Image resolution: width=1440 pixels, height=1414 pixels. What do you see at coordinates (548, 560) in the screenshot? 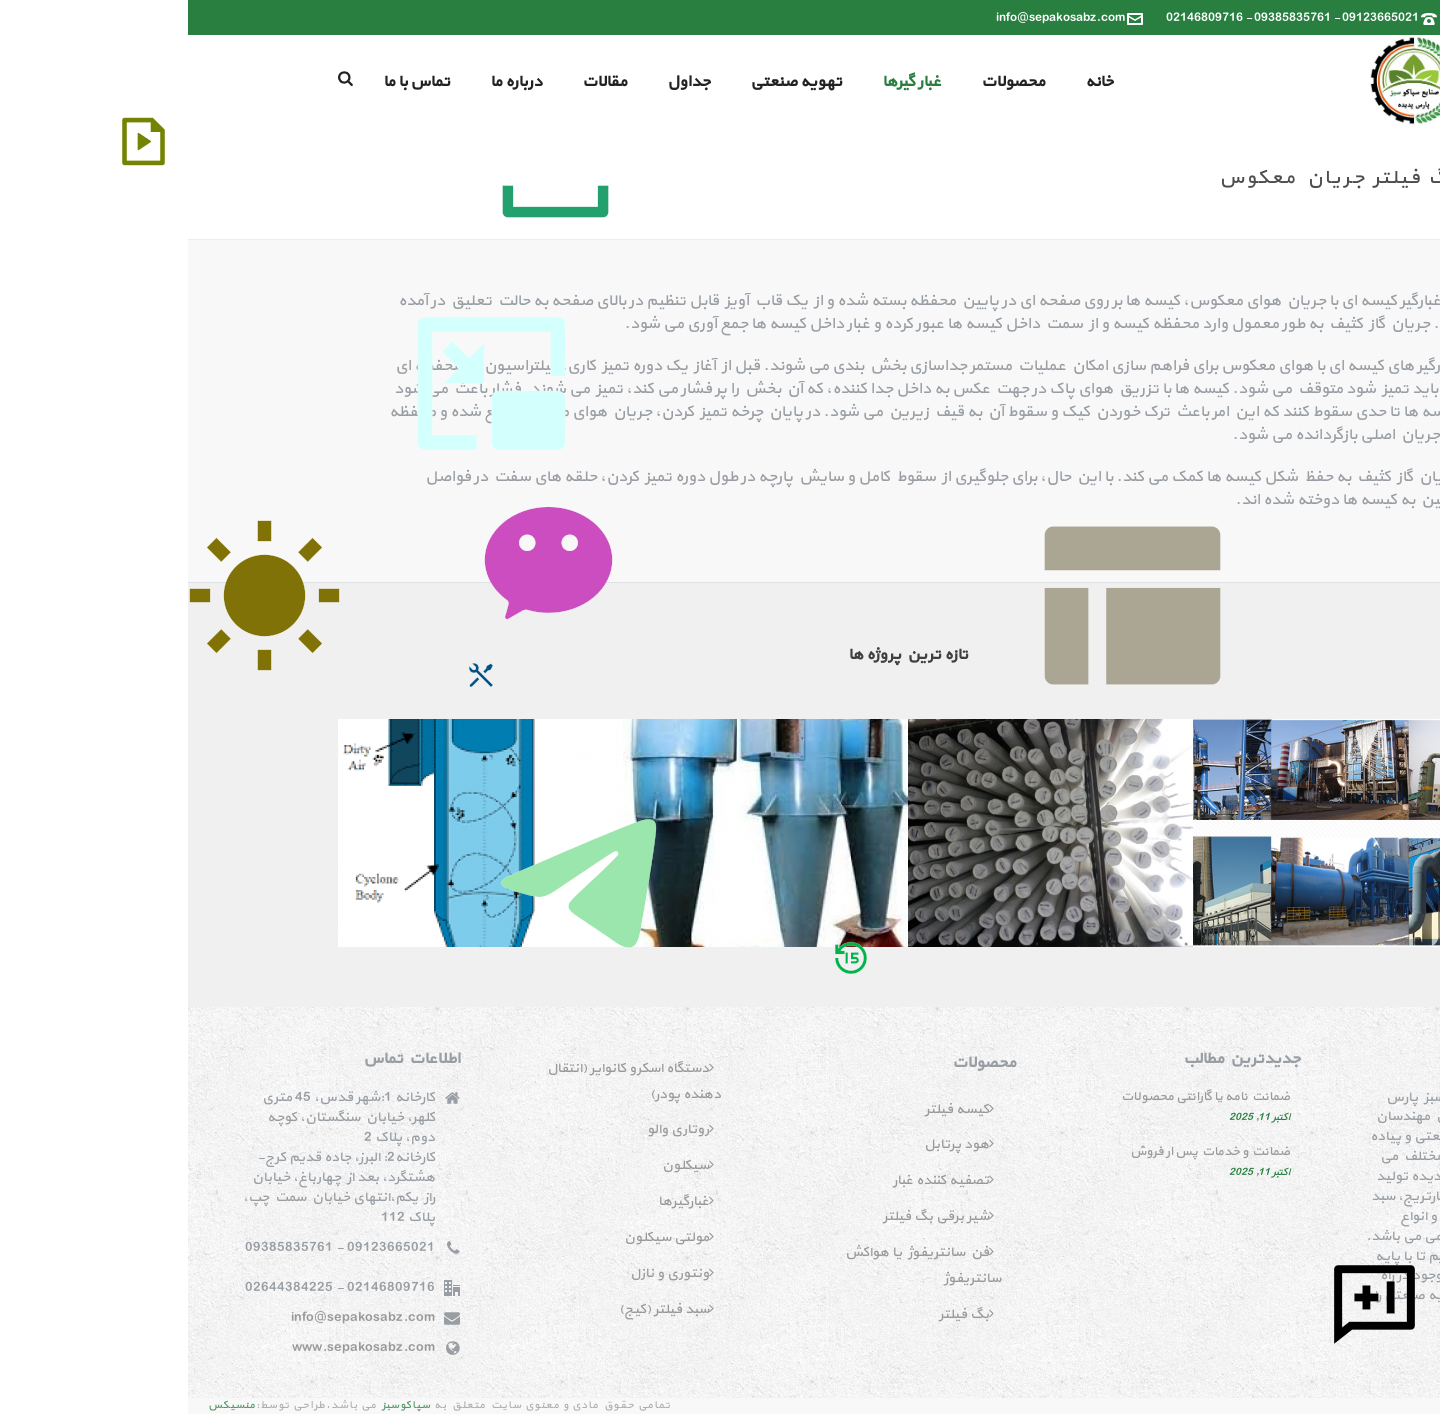
I see `open wechat messaging app` at bounding box center [548, 560].